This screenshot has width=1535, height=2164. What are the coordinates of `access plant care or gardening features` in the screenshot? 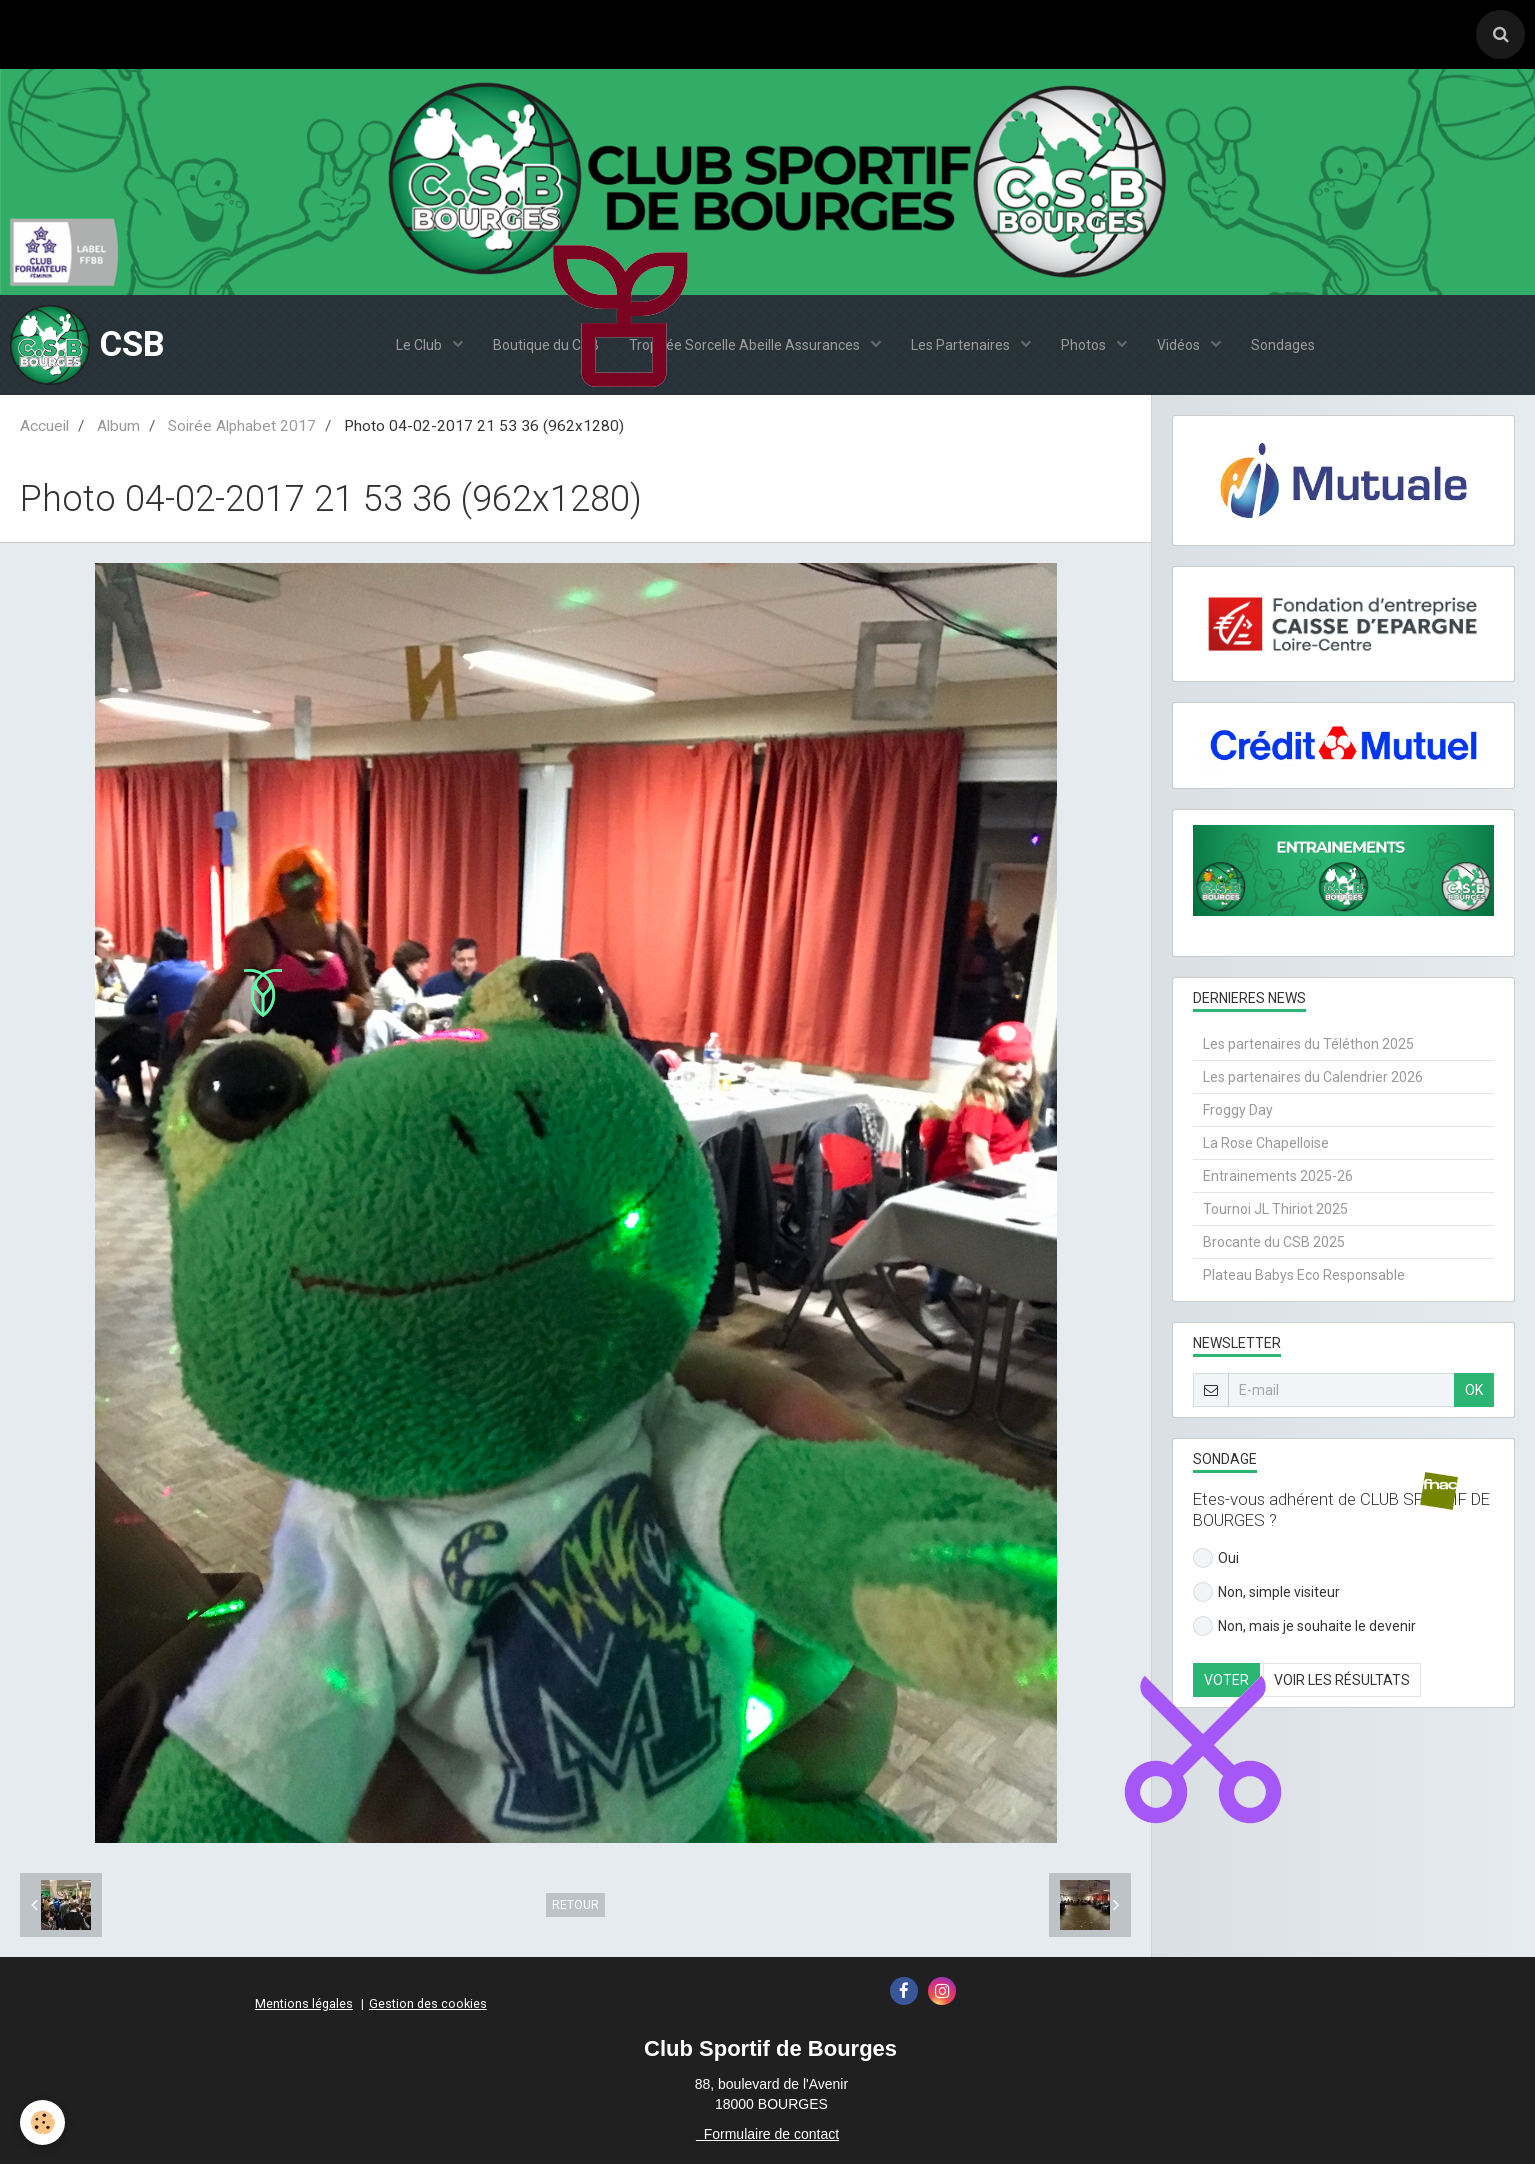 It's located at (624, 316).